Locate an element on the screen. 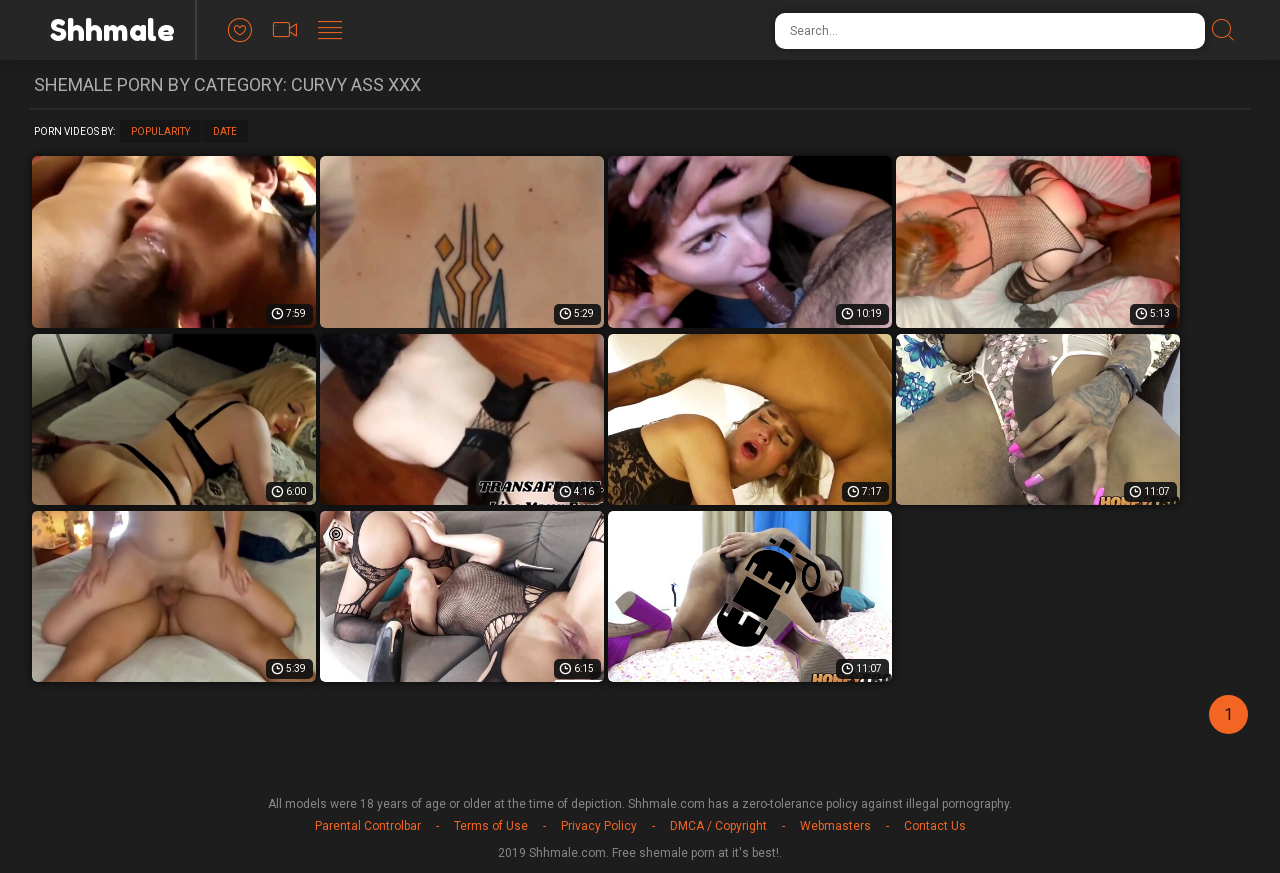 This screenshot has width=1280, height=873. represents american or patriotic-themed content is located at coordinates (336, 534).